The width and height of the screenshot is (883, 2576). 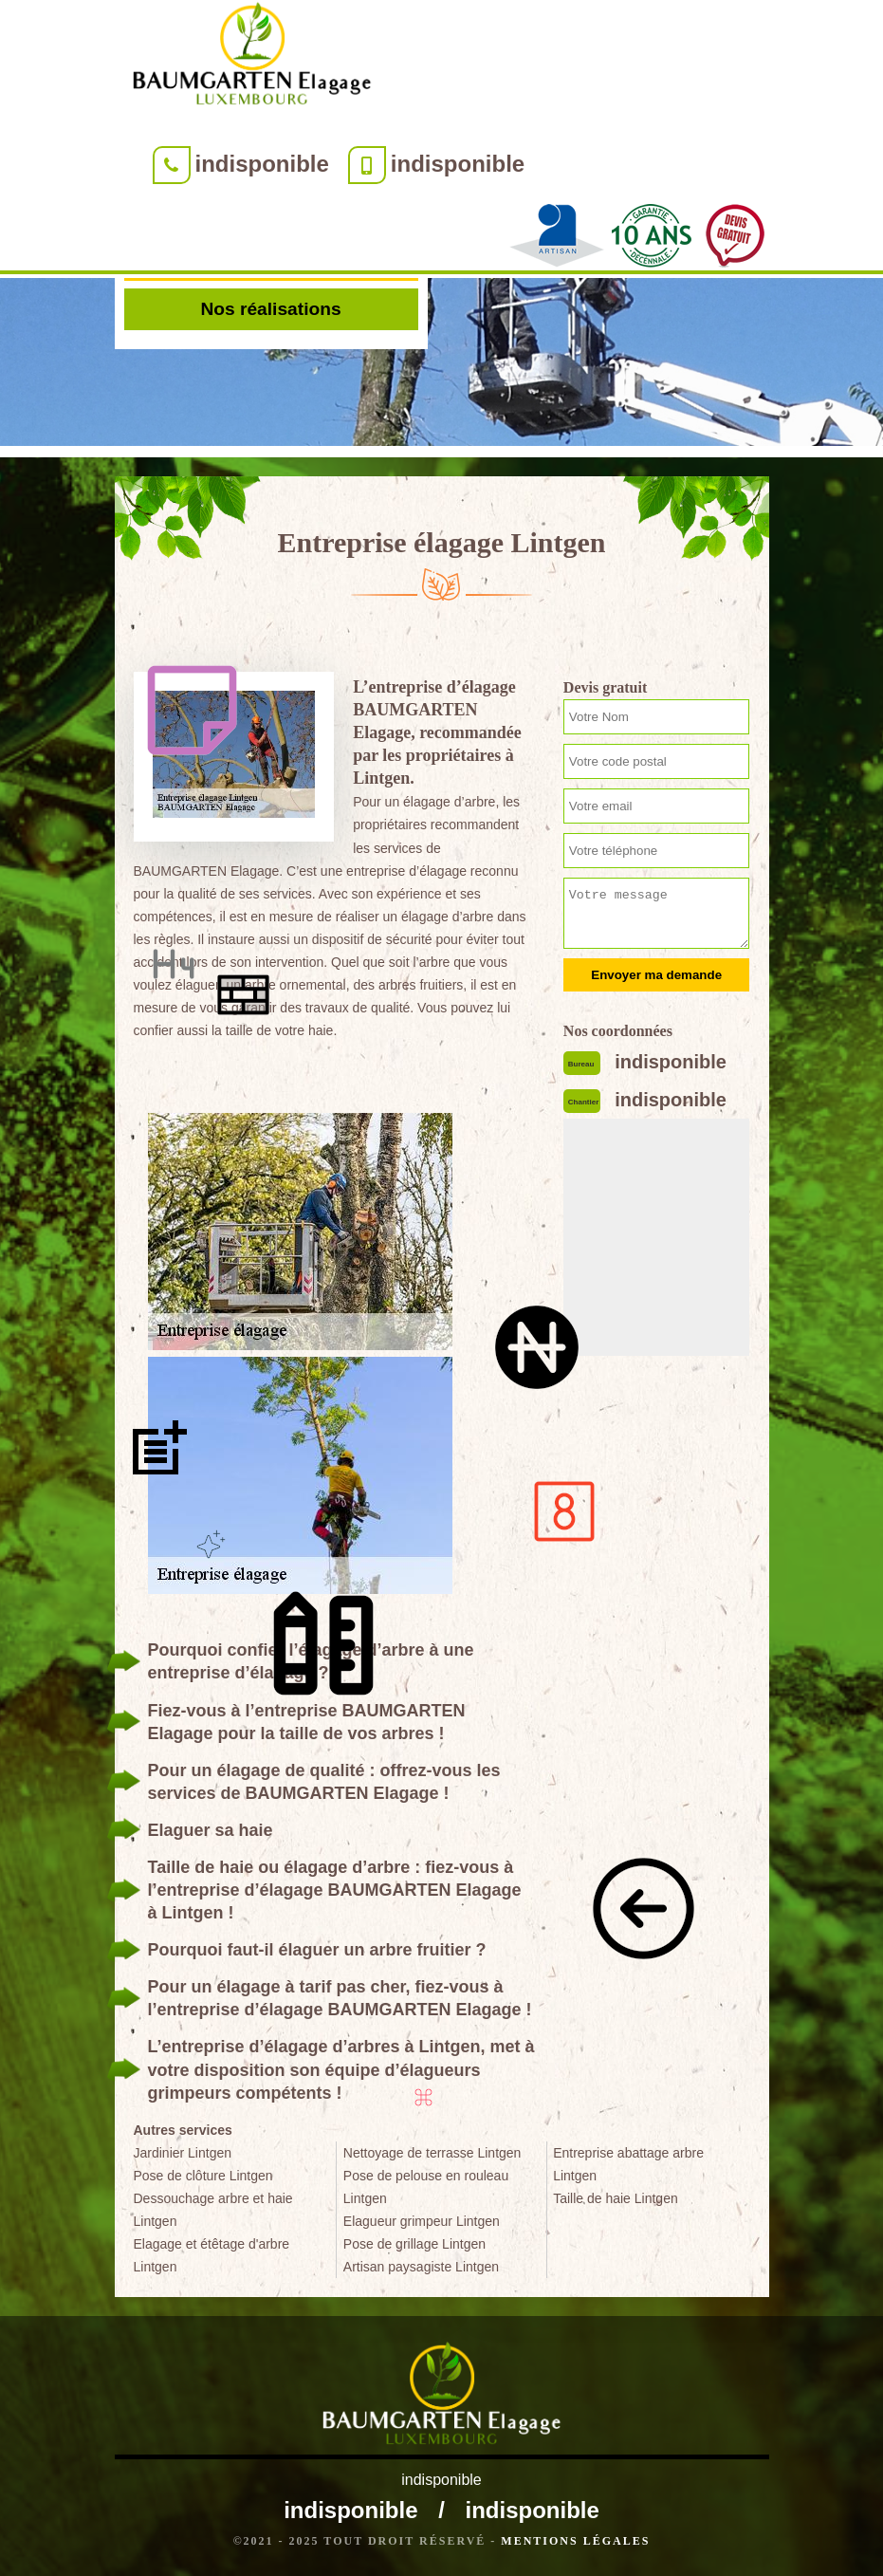 What do you see at coordinates (323, 1645) in the screenshot?
I see `access design or drawing tools` at bounding box center [323, 1645].